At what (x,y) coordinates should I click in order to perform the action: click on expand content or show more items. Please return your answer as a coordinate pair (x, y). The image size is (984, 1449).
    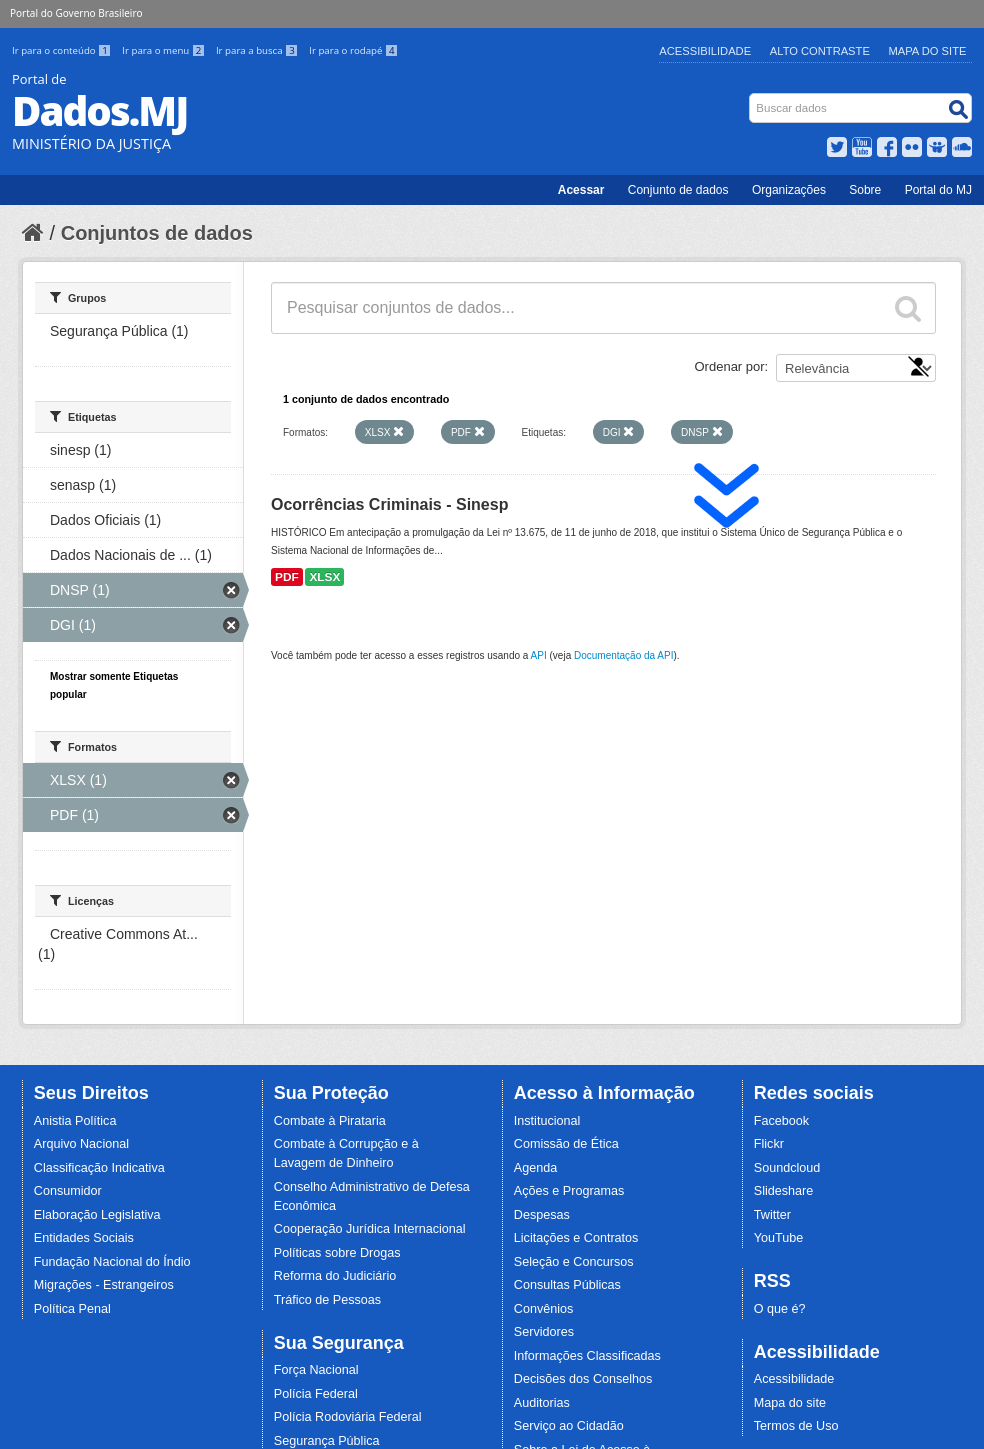
    Looking at the image, I should click on (726, 495).